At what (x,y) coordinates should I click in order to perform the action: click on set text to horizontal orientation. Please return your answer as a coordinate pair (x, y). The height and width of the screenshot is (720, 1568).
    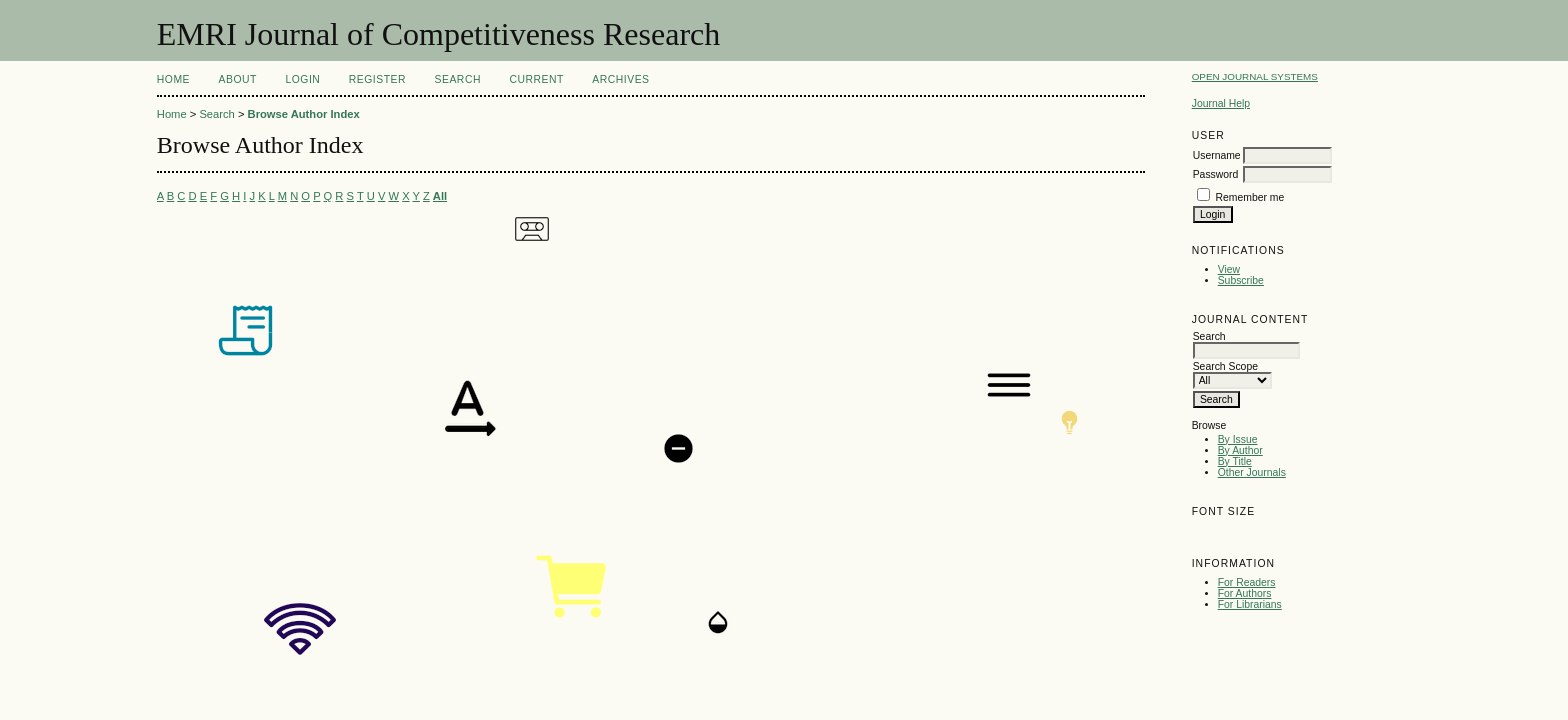
    Looking at the image, I should click on (467, 409).